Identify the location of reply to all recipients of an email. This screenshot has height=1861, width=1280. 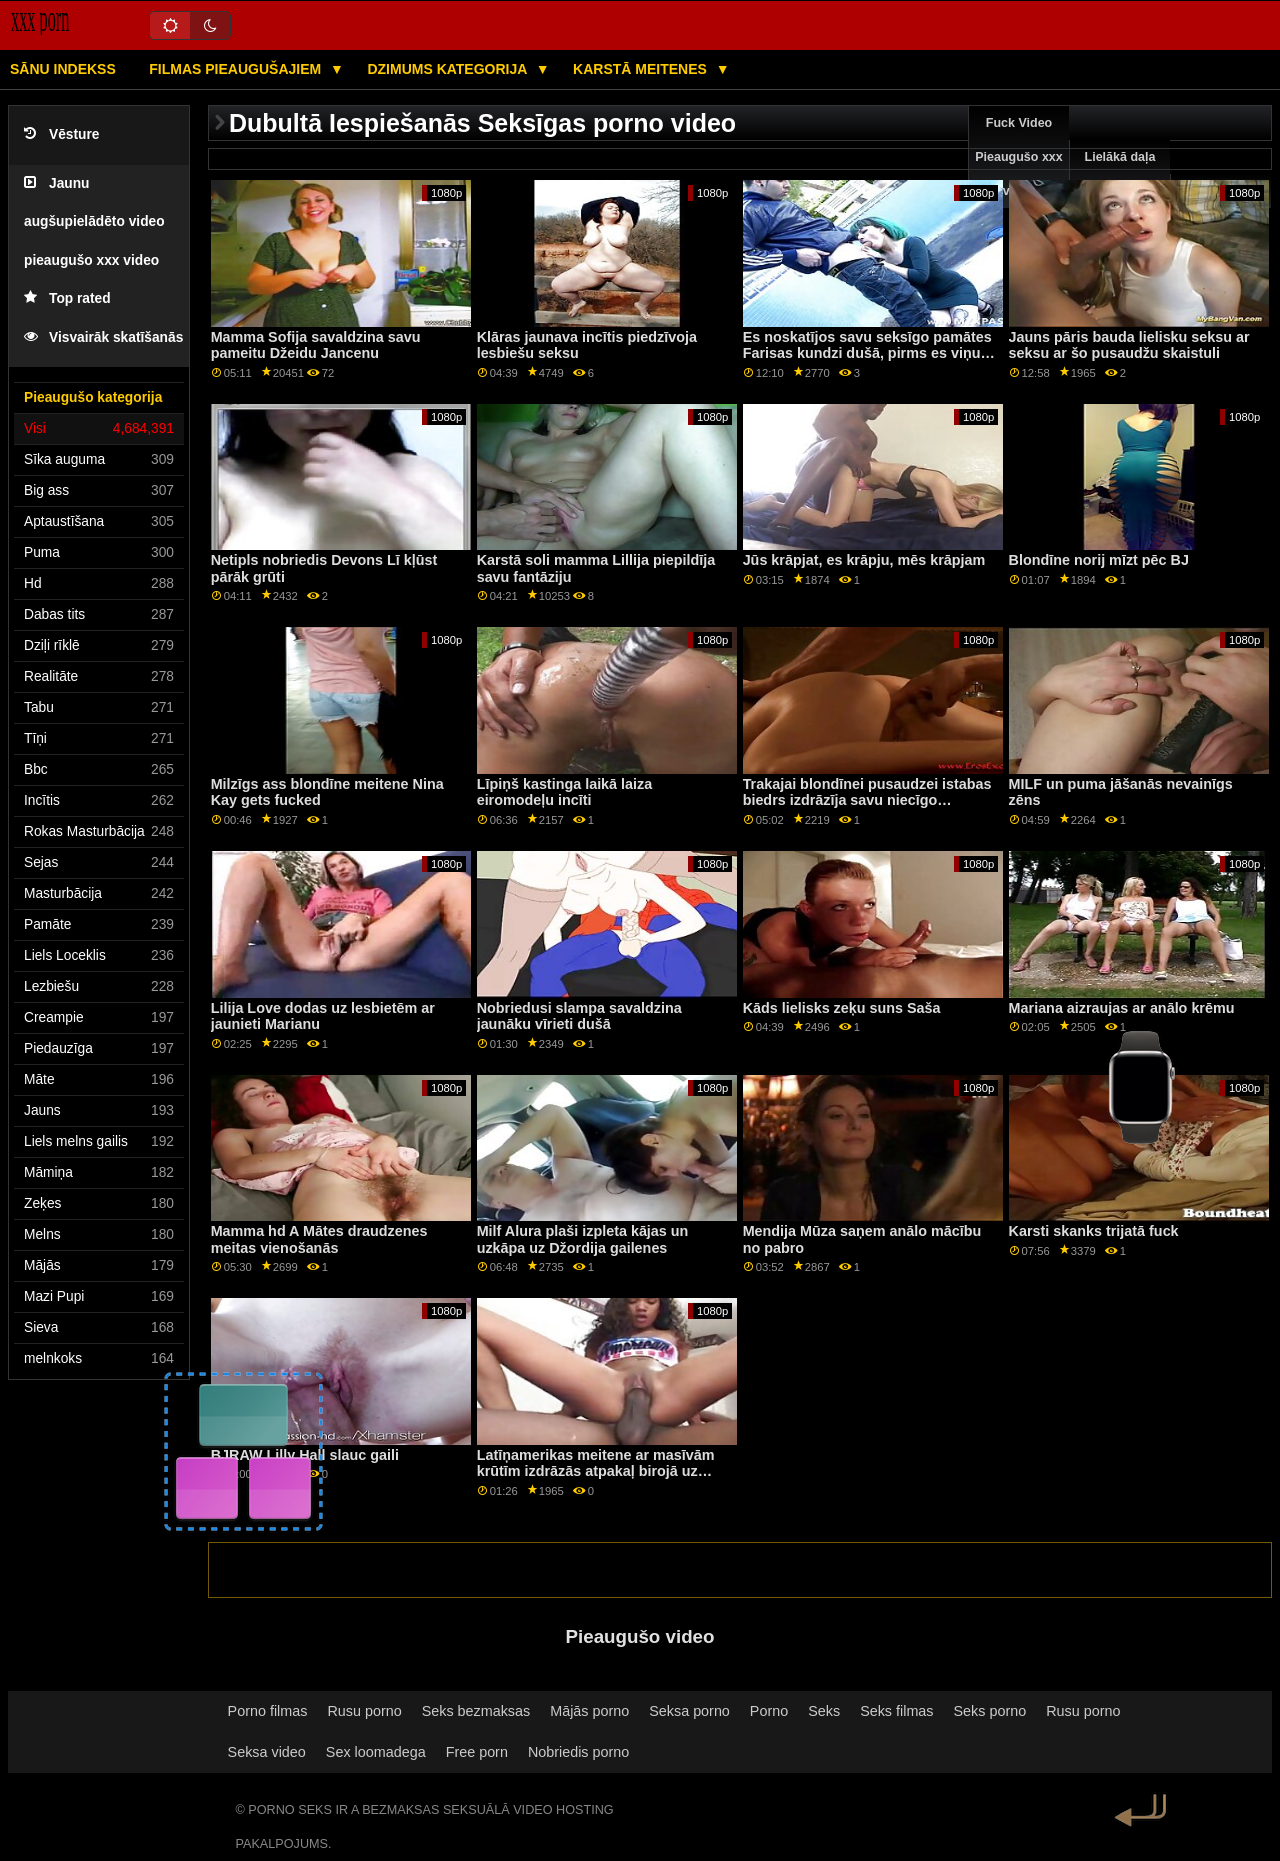
(1139, 1806).